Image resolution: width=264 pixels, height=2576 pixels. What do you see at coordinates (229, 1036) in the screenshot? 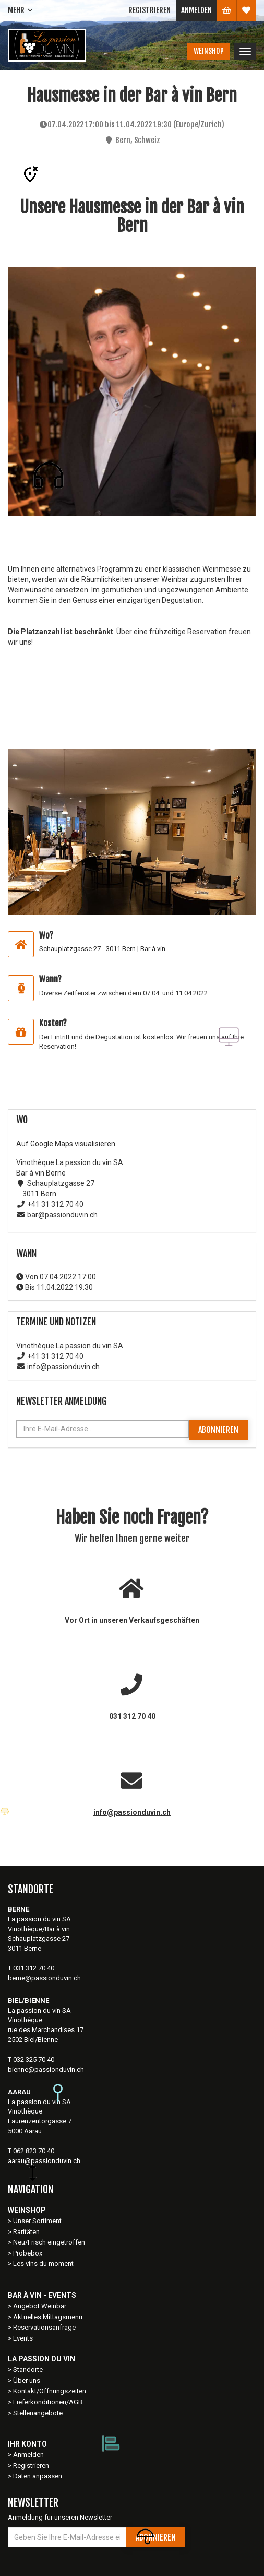
I see `switch to desktop view` at bounding box center [229, 1036].